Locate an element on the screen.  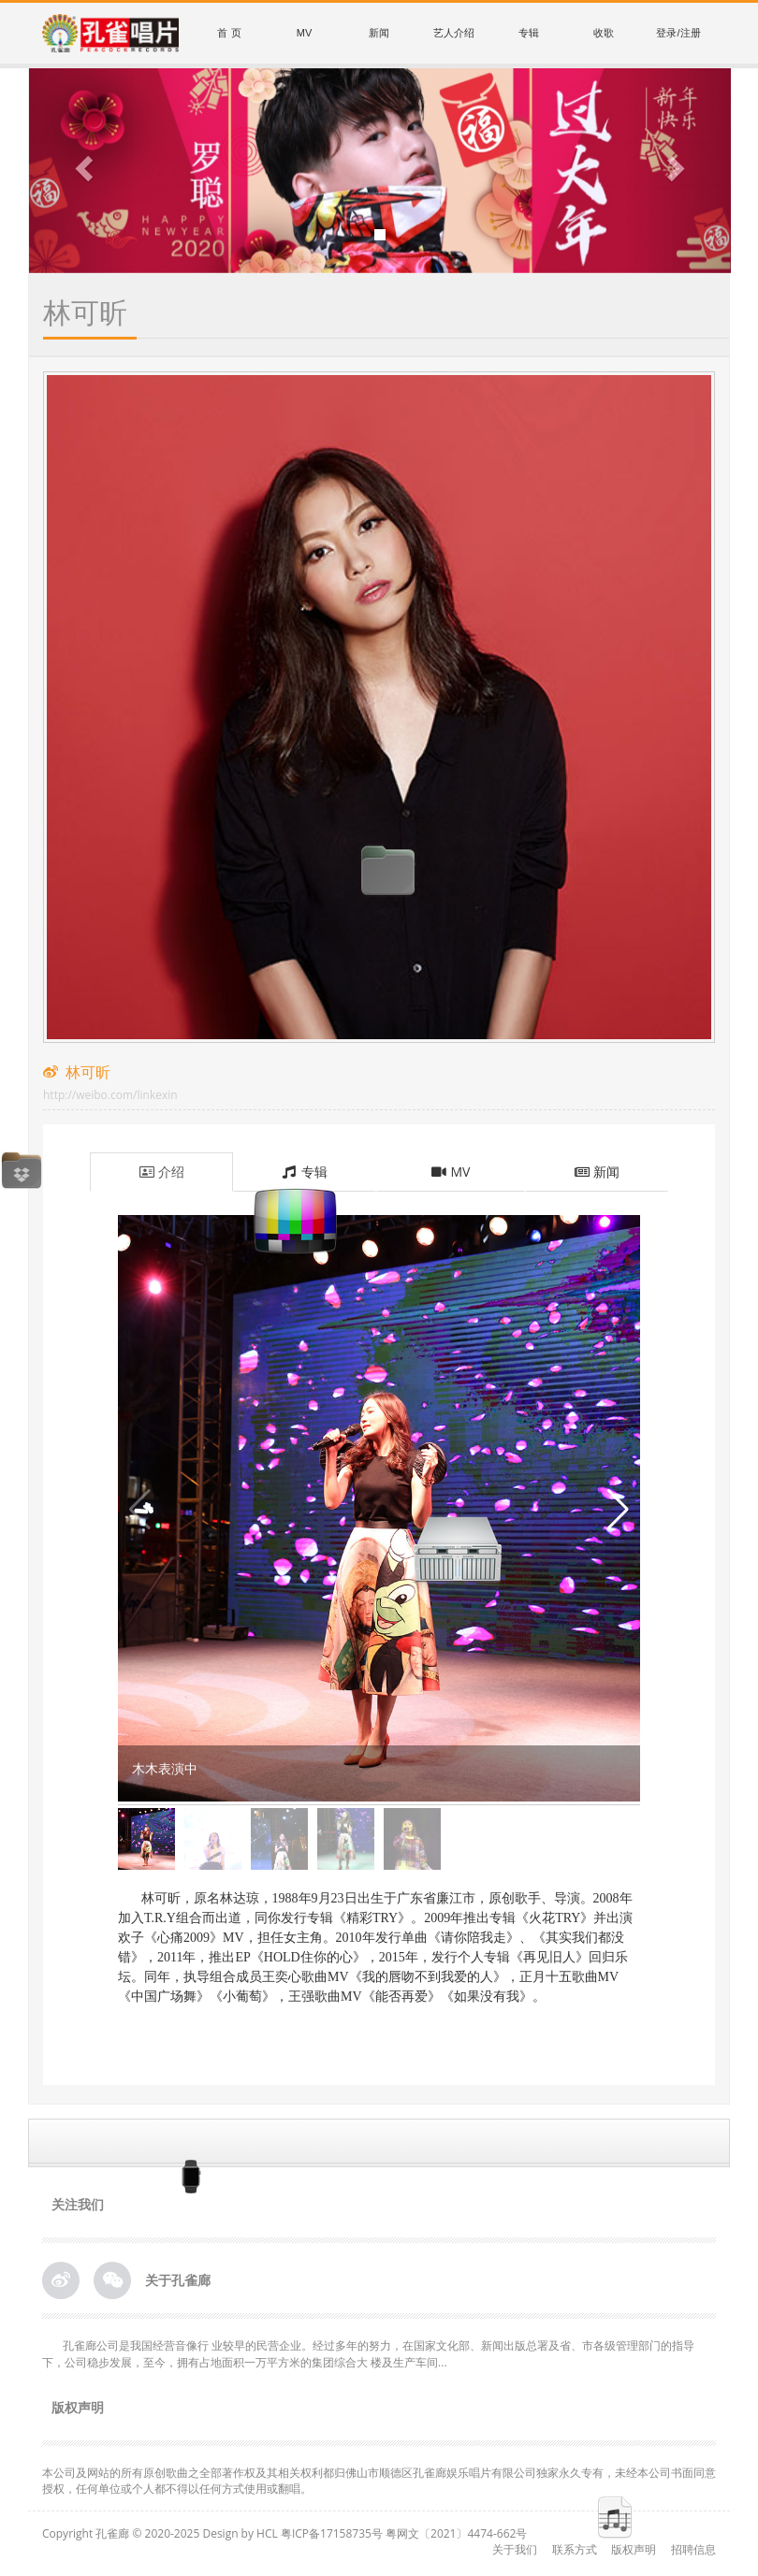
indicates an xserve or rack server in network settings is located at coordinates (458, 1547).